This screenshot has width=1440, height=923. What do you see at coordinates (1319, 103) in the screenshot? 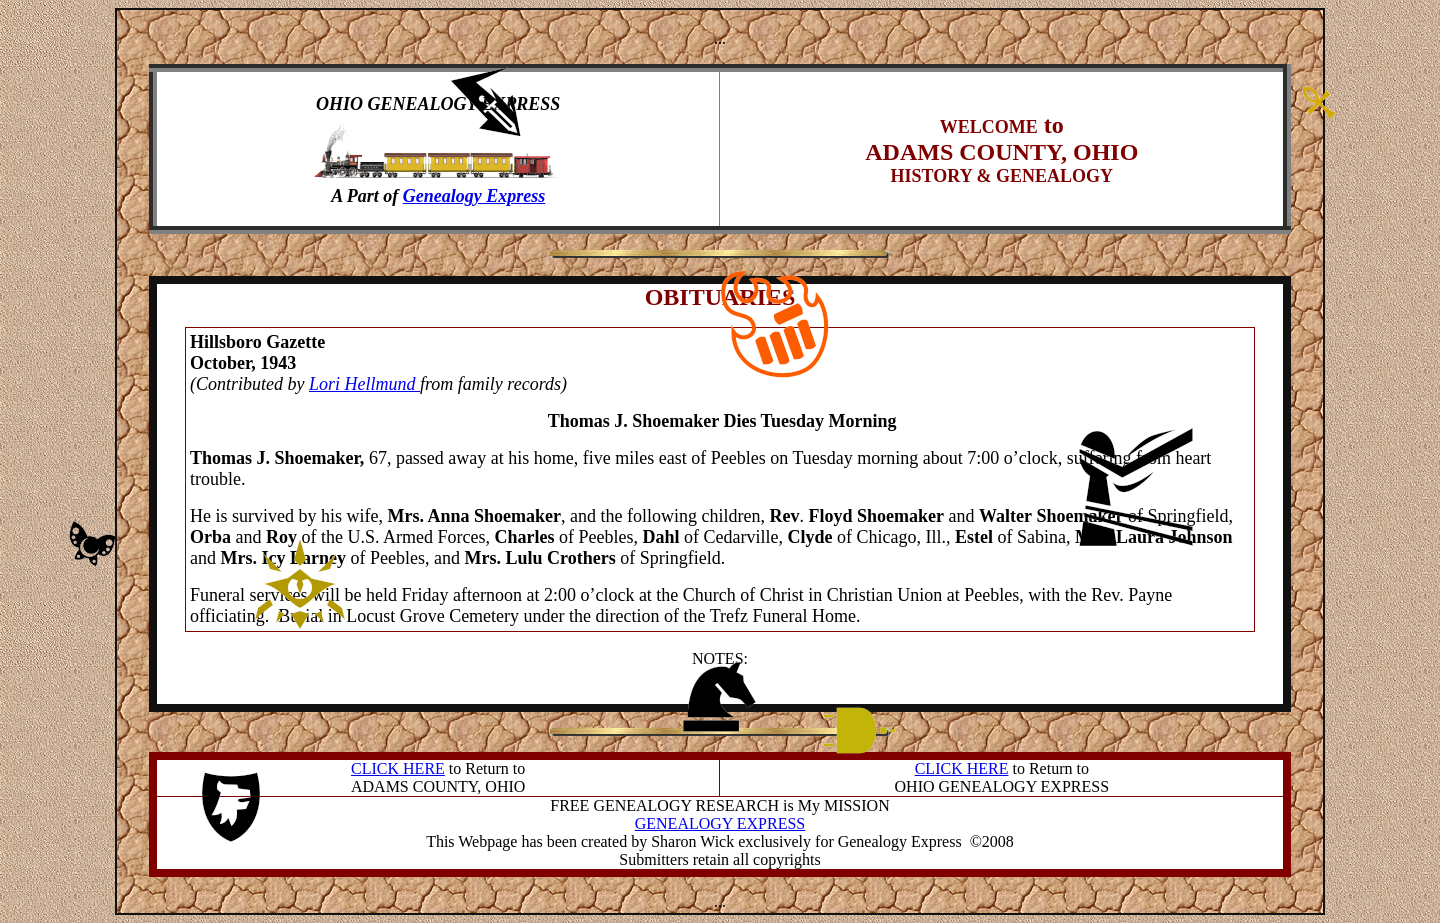
I see `access egyptian or ancient-themed content` at bounding box center [1319, 103].